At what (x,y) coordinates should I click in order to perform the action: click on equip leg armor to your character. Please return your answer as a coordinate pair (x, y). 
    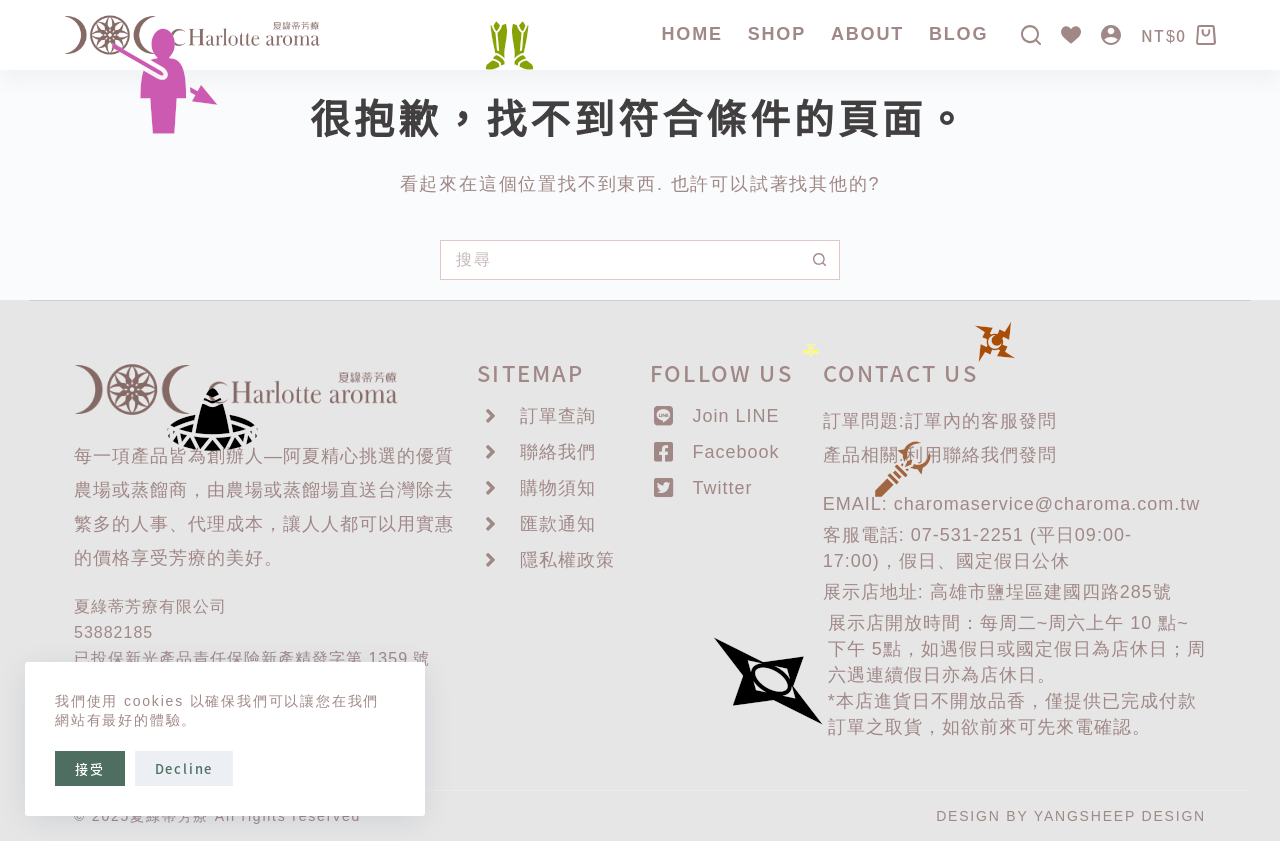
    Looking at the image, I should click on (509, 45).